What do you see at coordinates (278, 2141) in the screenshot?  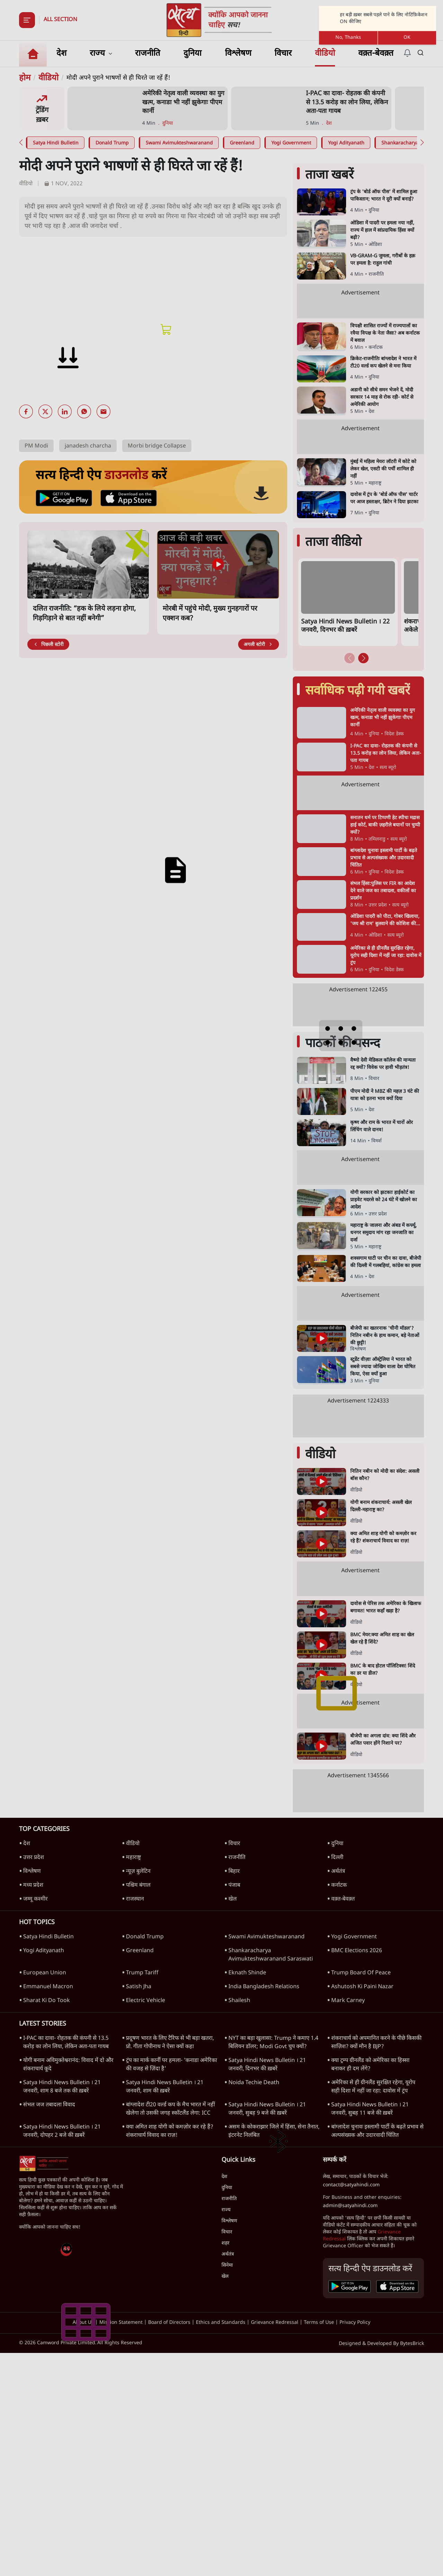 I see `indicates an active bluetooth connection` at bounding box center [278, 2141].